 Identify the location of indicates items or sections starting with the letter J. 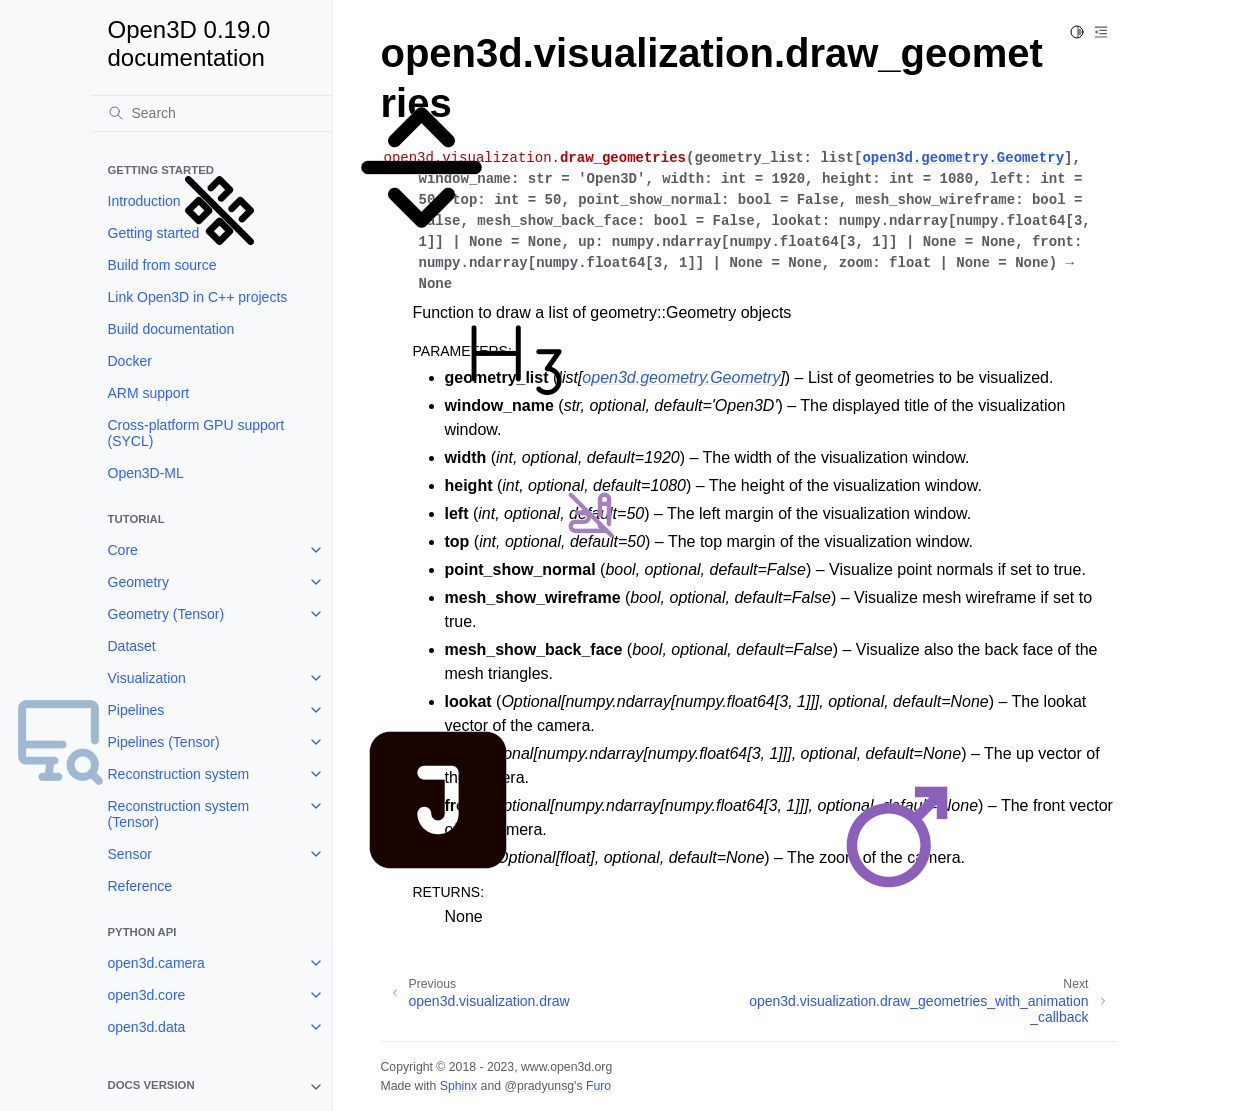
(438, 800).